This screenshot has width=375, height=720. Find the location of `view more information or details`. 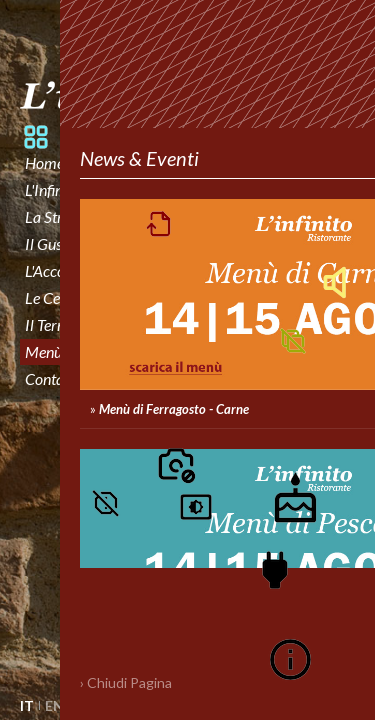

view more information or details is located at coordinates (290, 659).